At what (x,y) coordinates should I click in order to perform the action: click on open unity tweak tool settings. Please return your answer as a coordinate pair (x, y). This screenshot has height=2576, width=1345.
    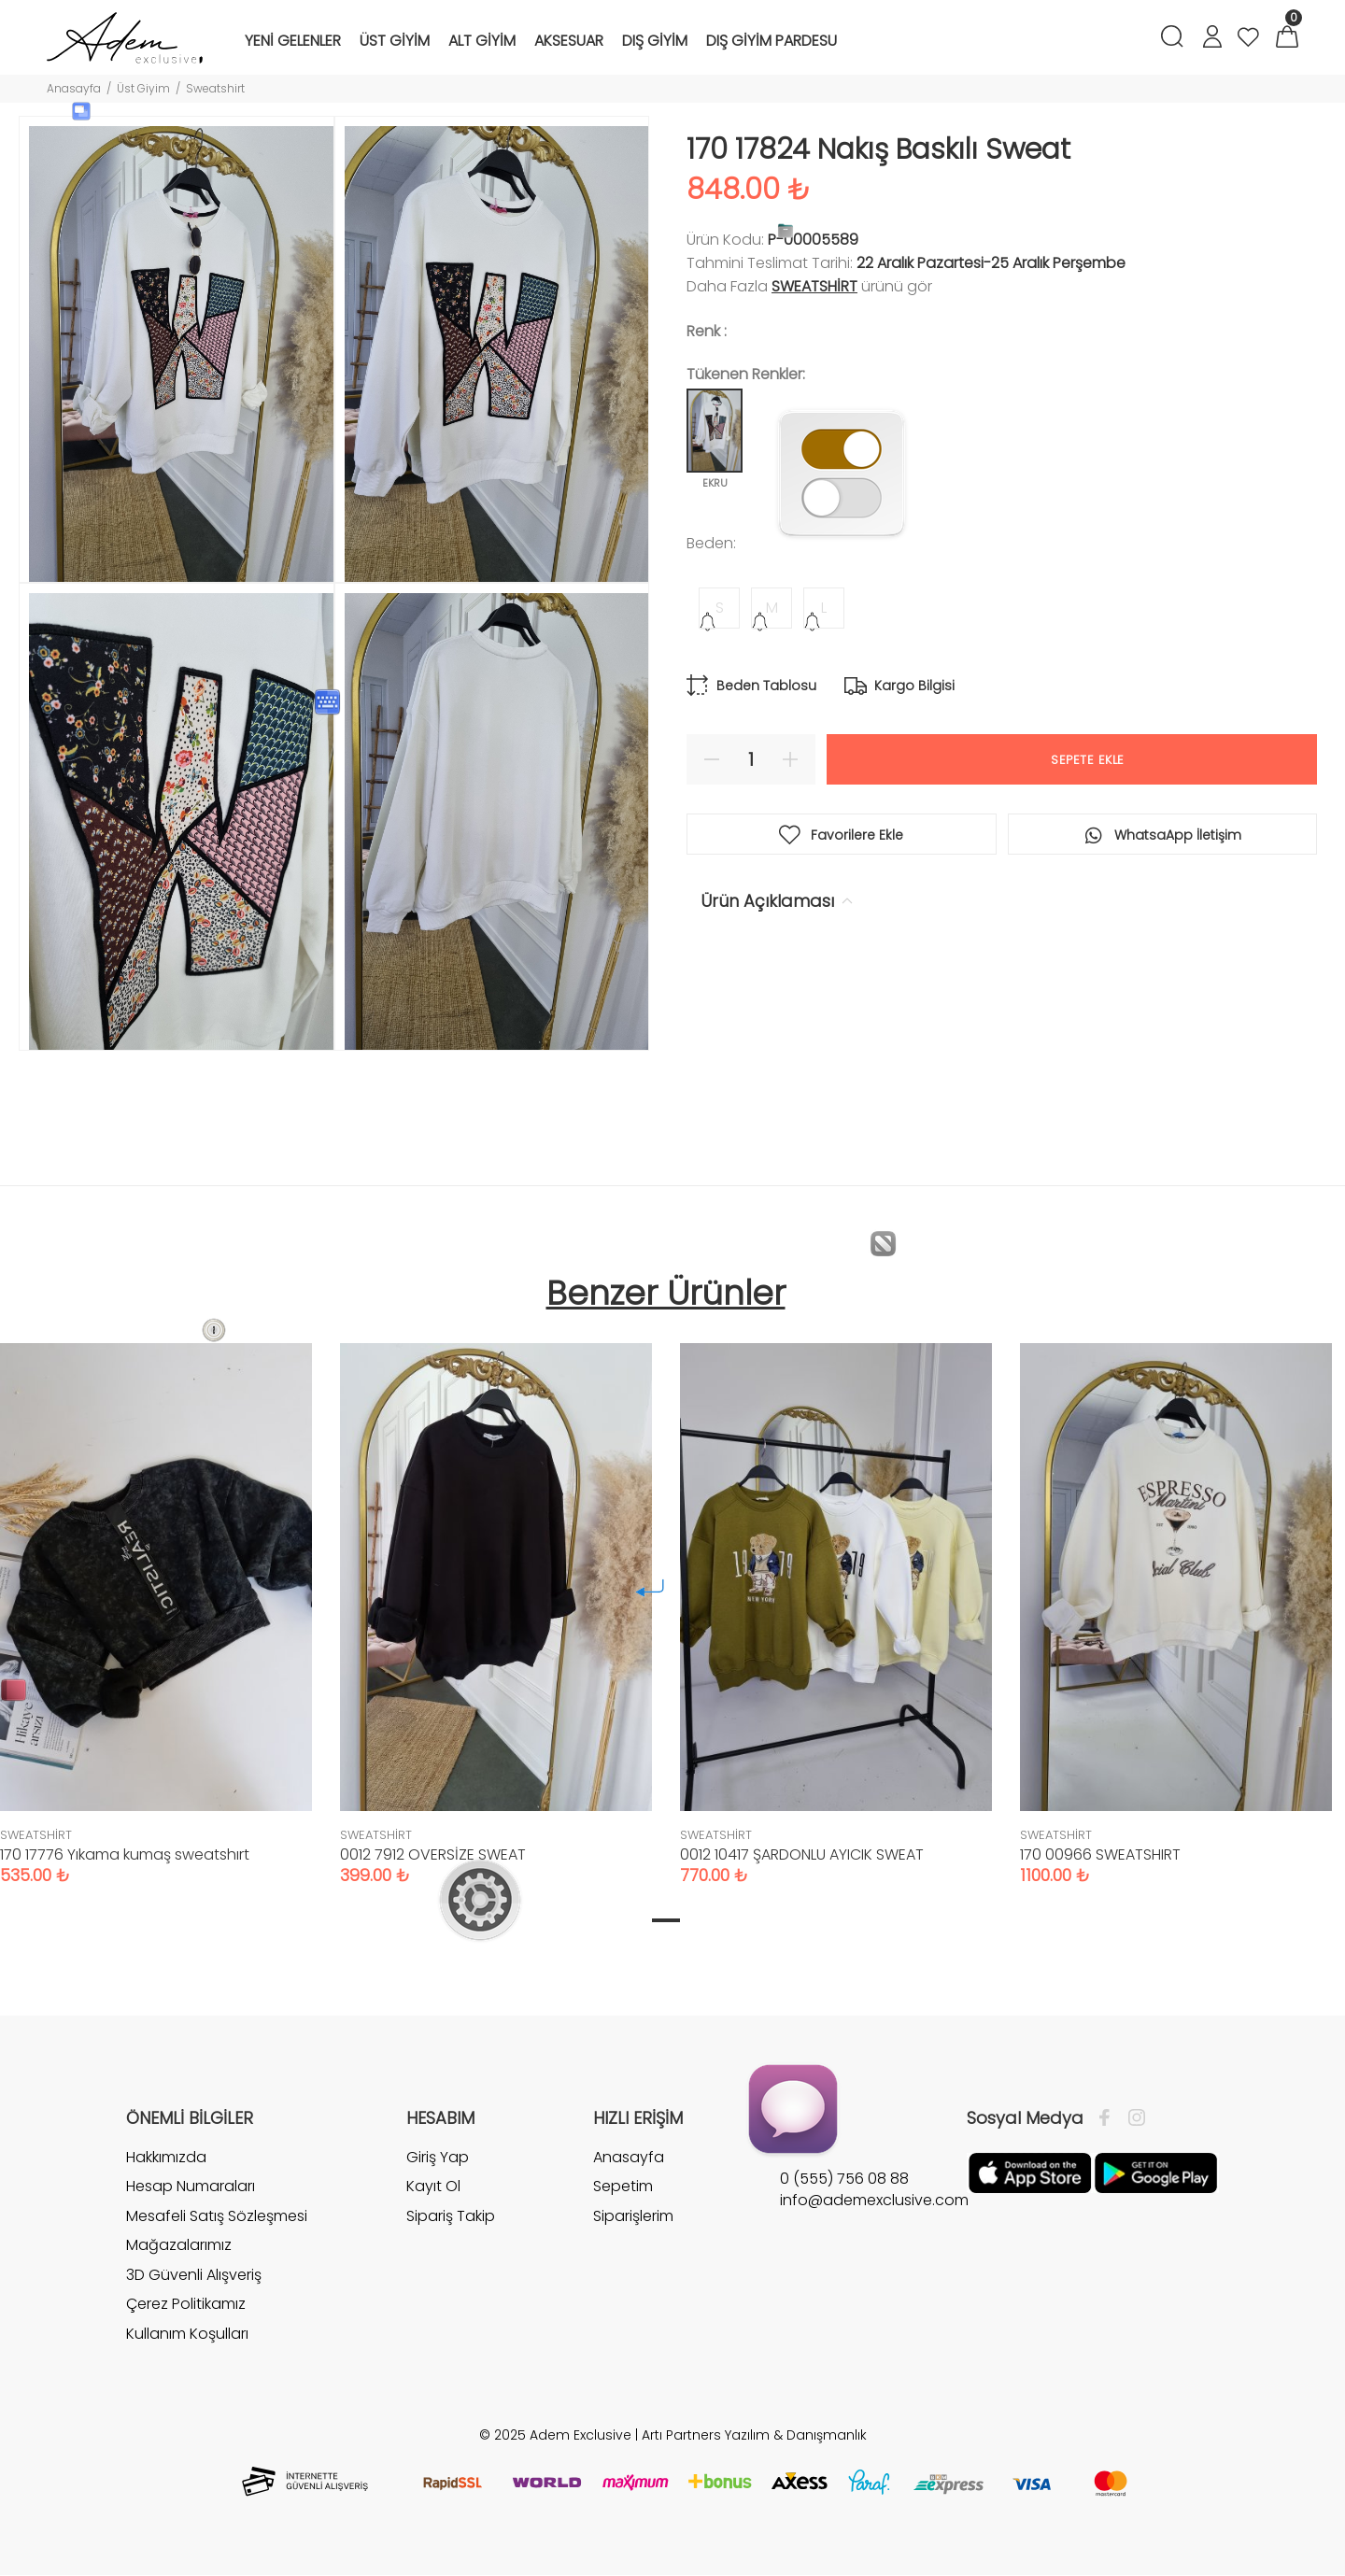
    Looking at the image, I should click on (842, 474).